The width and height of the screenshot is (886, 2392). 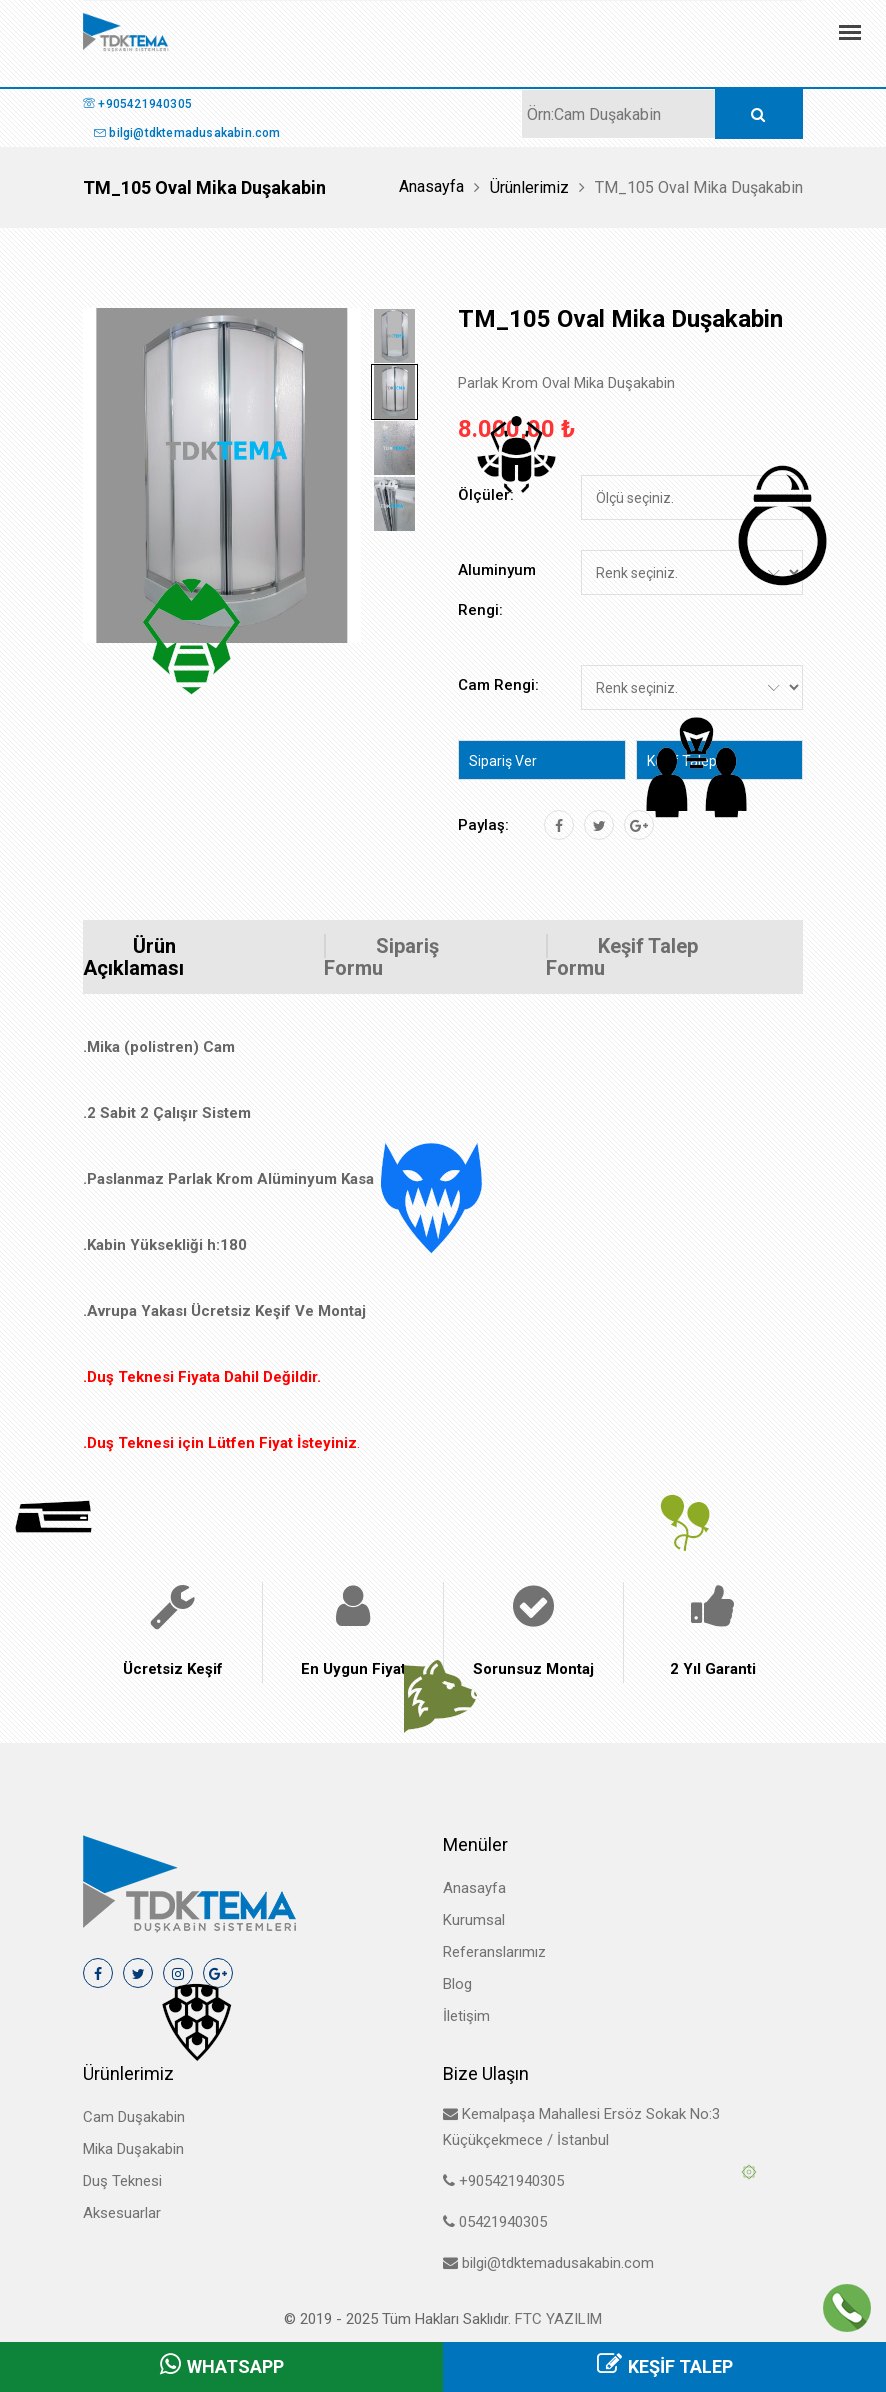 What do you see at coordinates (191, 636) in the screenshot?
I see `access robot or mech customization options` at bounding box center [191, 636].